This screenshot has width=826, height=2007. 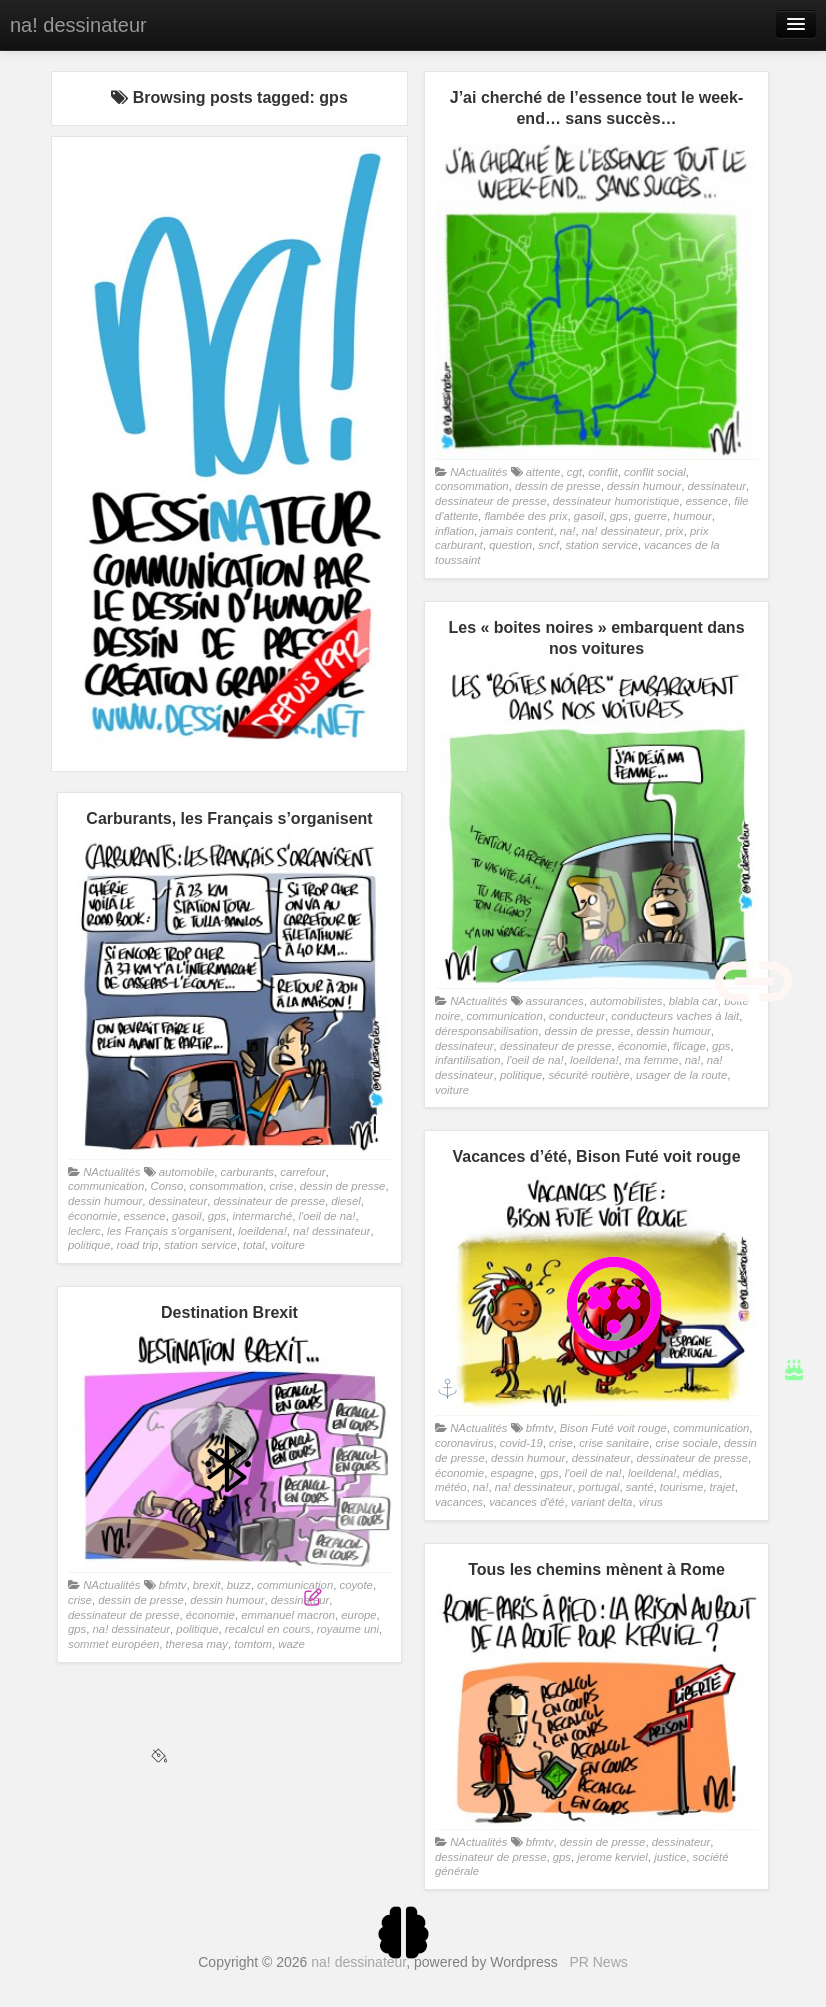 What do you see at coordinates (753, 981) in the screenshot?
I see `copy or share a link` at bounding box center [753, 981].